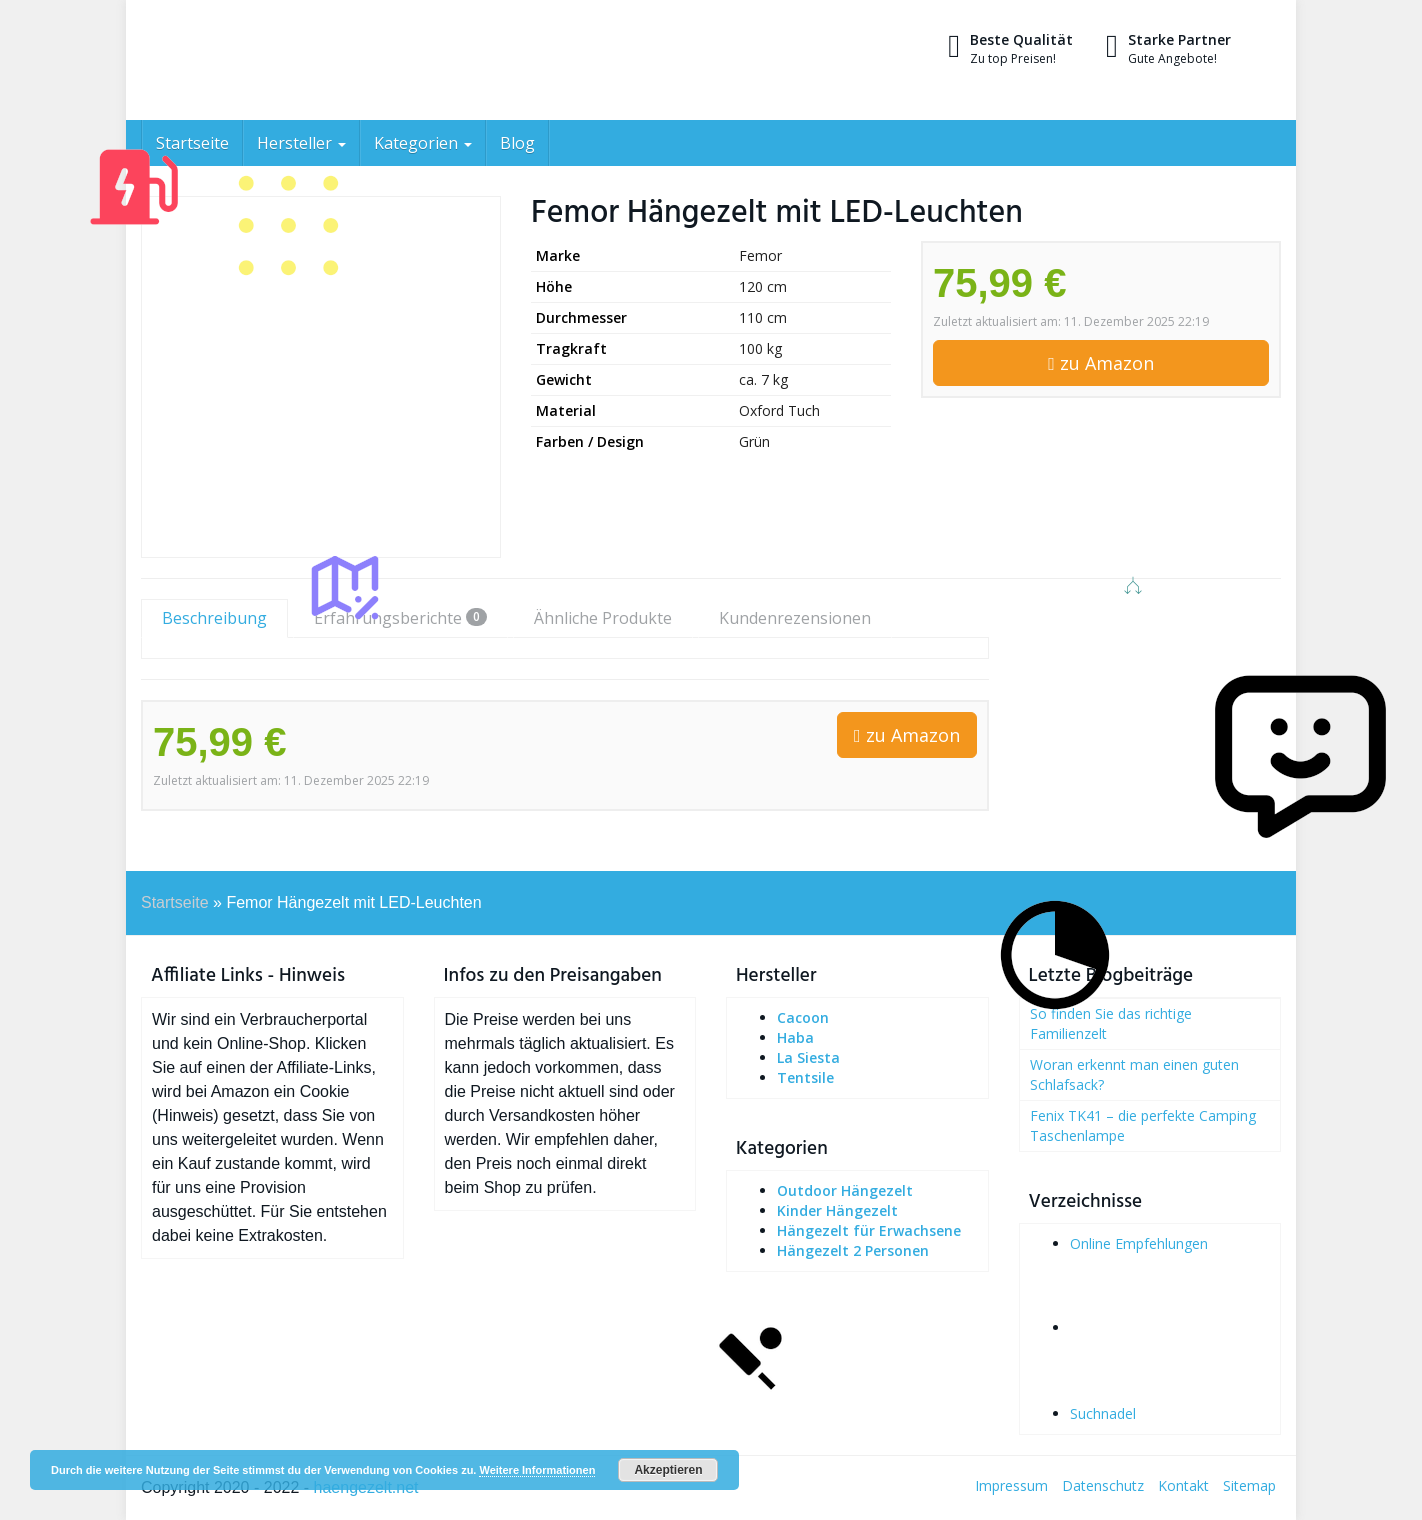 This screenshot has height=1520, width=1422. What do you see at coordinates (1055, 955) in the screenshot?
I see `indicates 30% progress or completion` at bounding box center [1055, 955].